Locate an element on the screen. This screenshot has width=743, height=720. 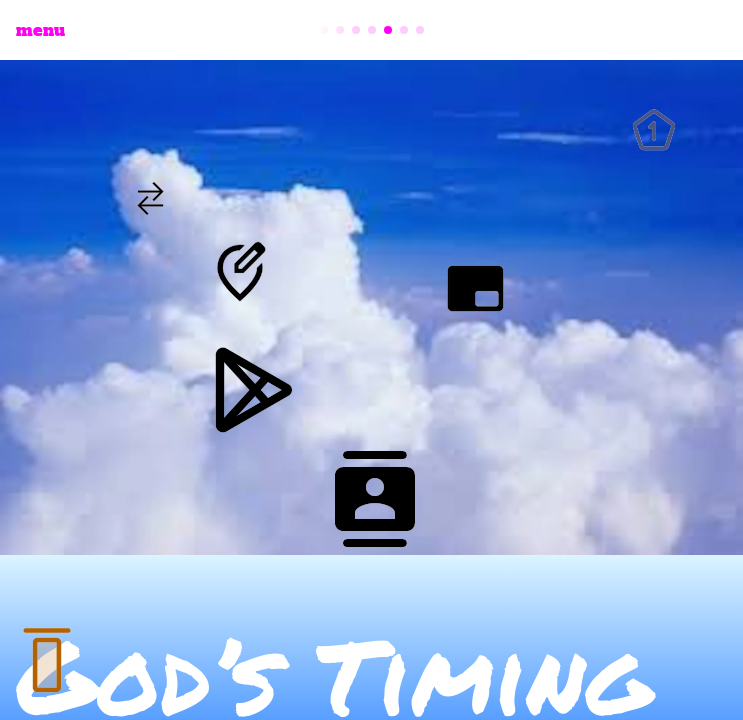
indicates first step or priority level one is located at coordinates (654, 131).